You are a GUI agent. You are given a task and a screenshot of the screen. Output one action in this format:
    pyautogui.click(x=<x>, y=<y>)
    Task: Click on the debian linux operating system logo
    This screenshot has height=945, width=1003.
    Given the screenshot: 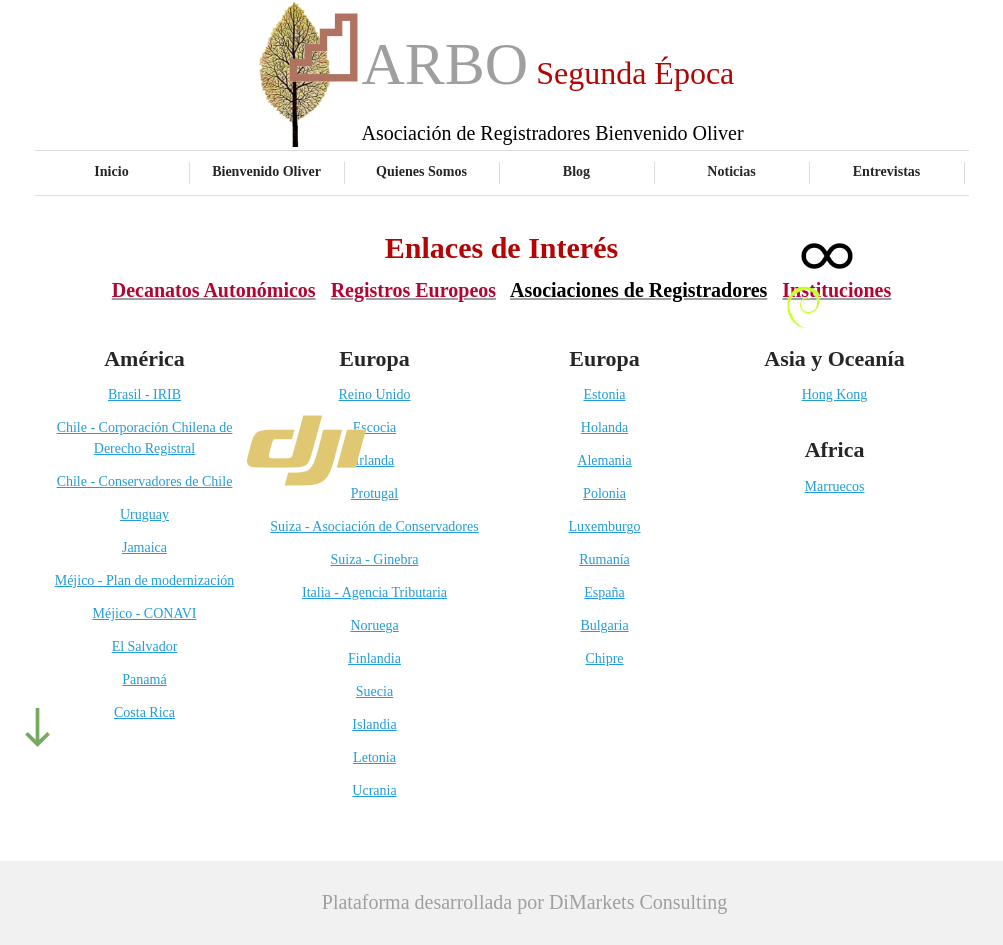 What is the action you would take?
    pyautogui.click(x=804, y=307)
    